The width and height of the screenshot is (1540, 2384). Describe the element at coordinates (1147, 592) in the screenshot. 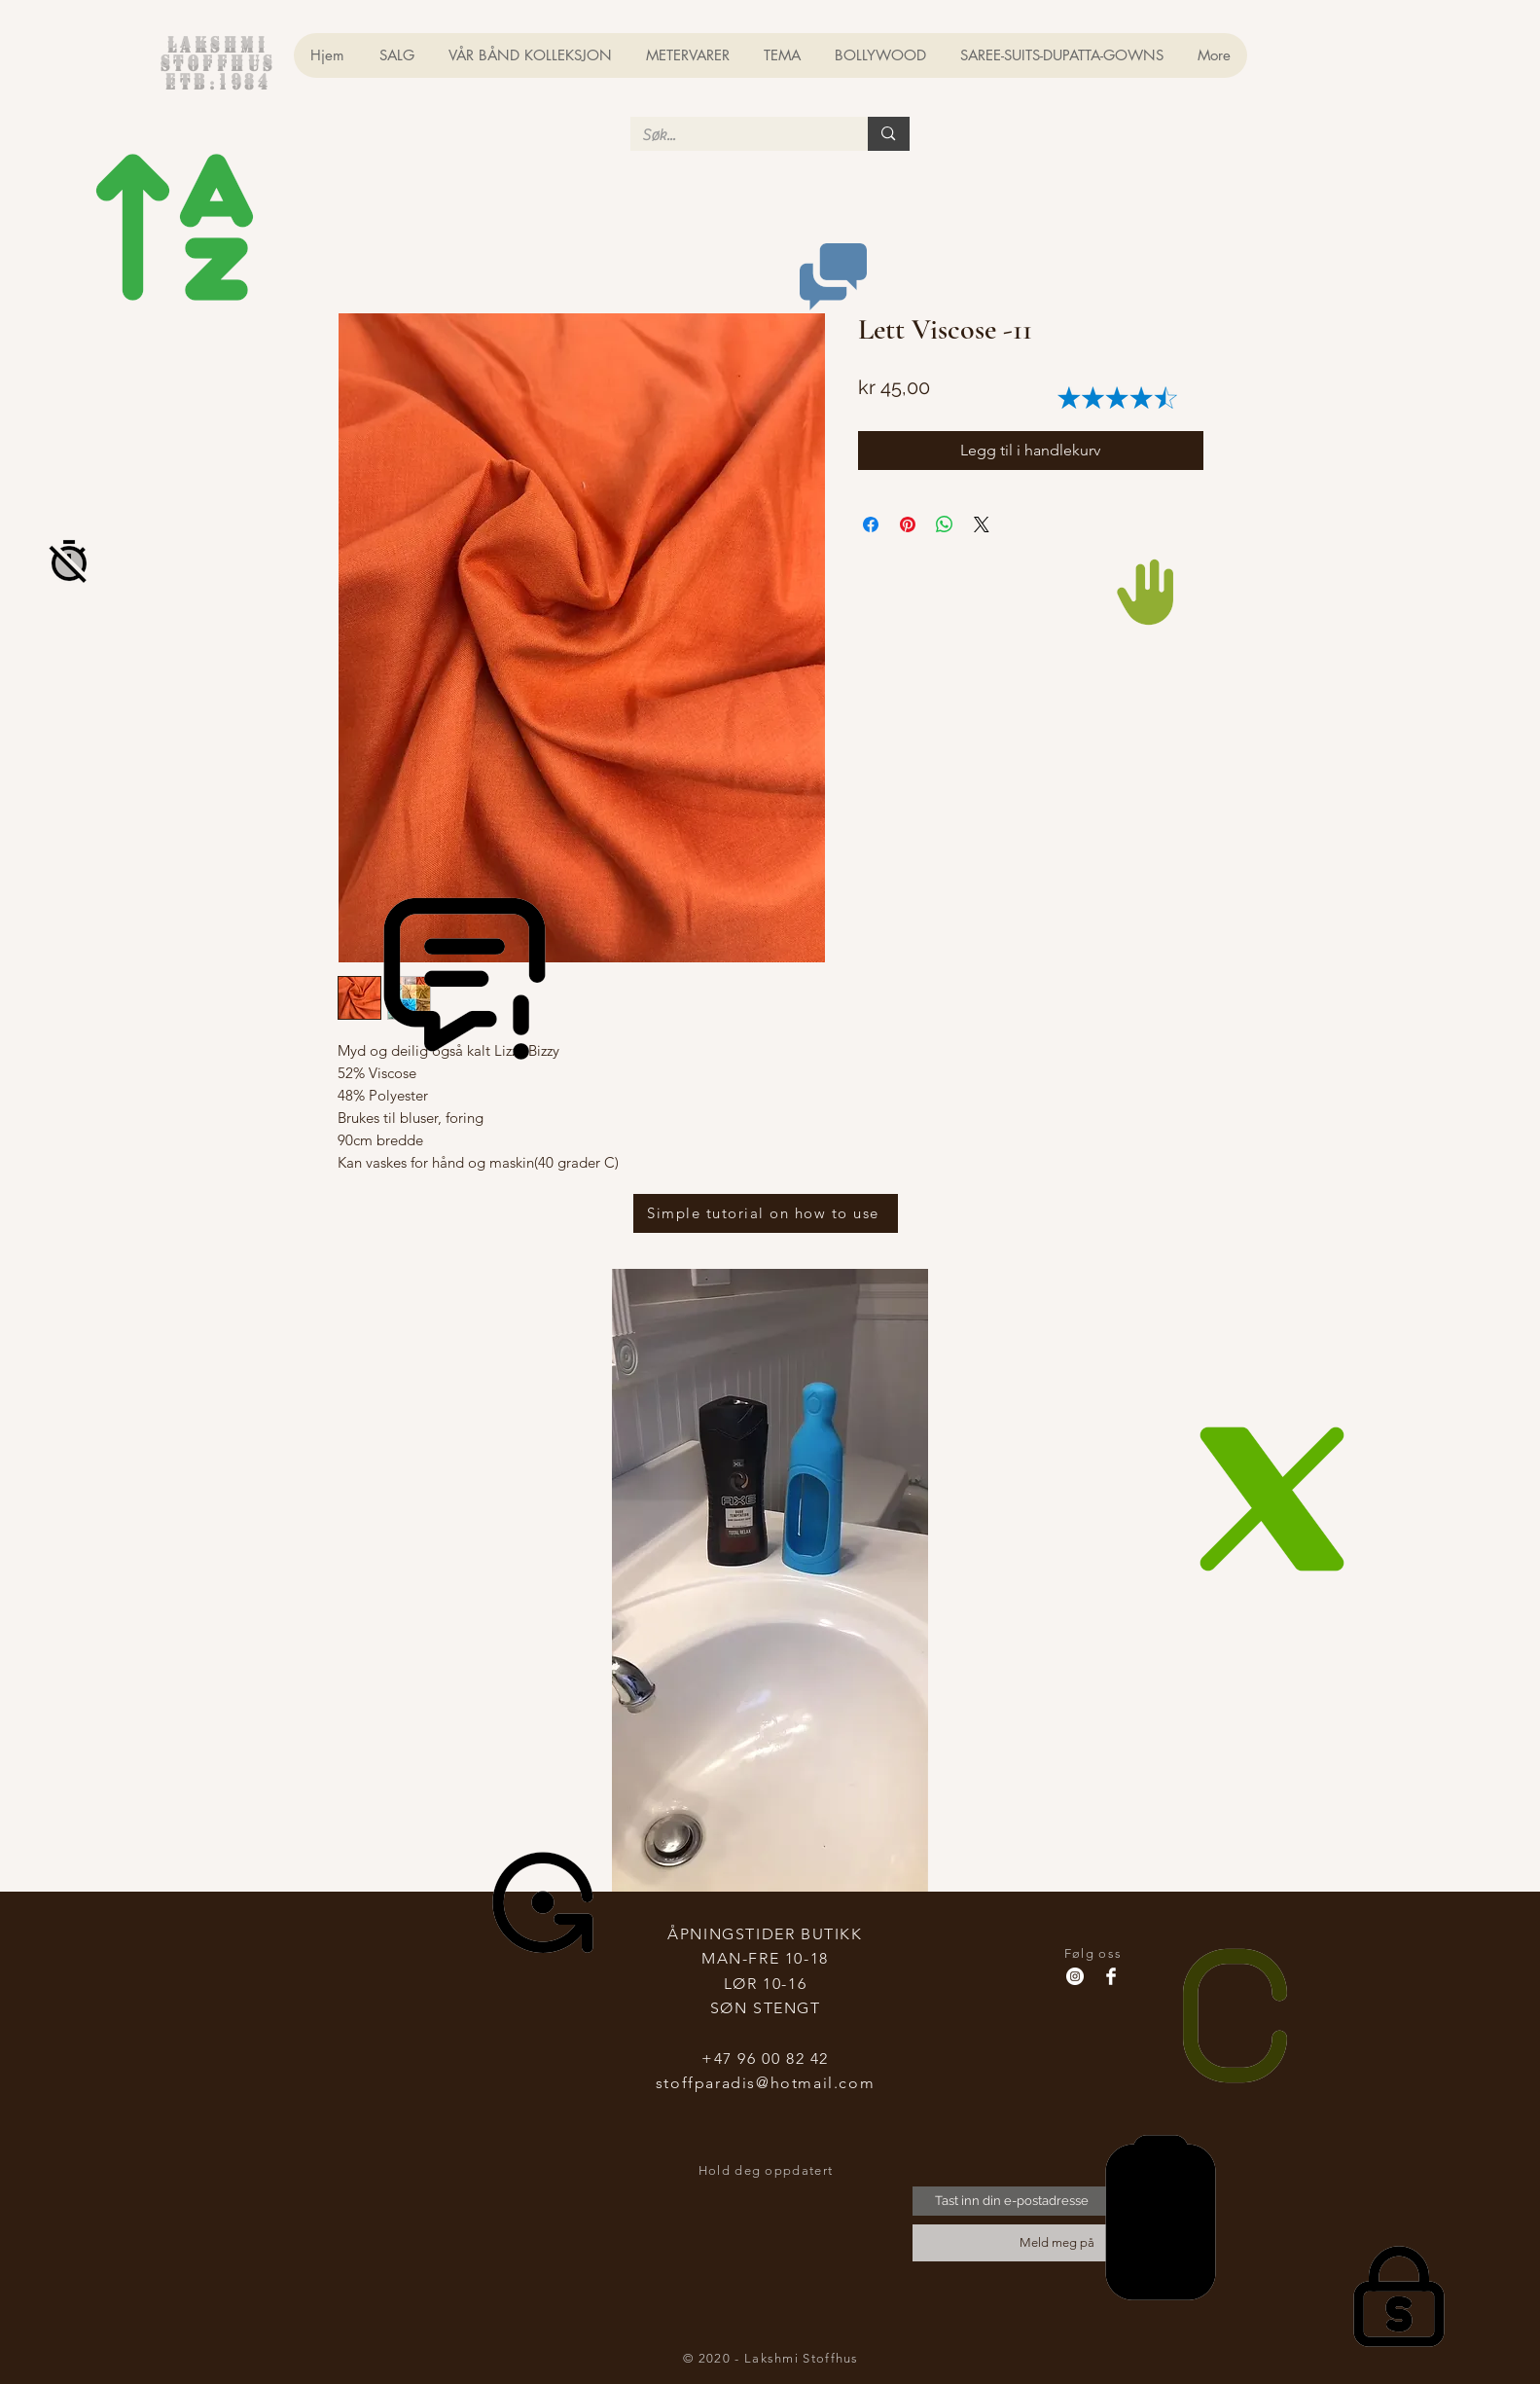

I see `stop or pause an action` at that location.